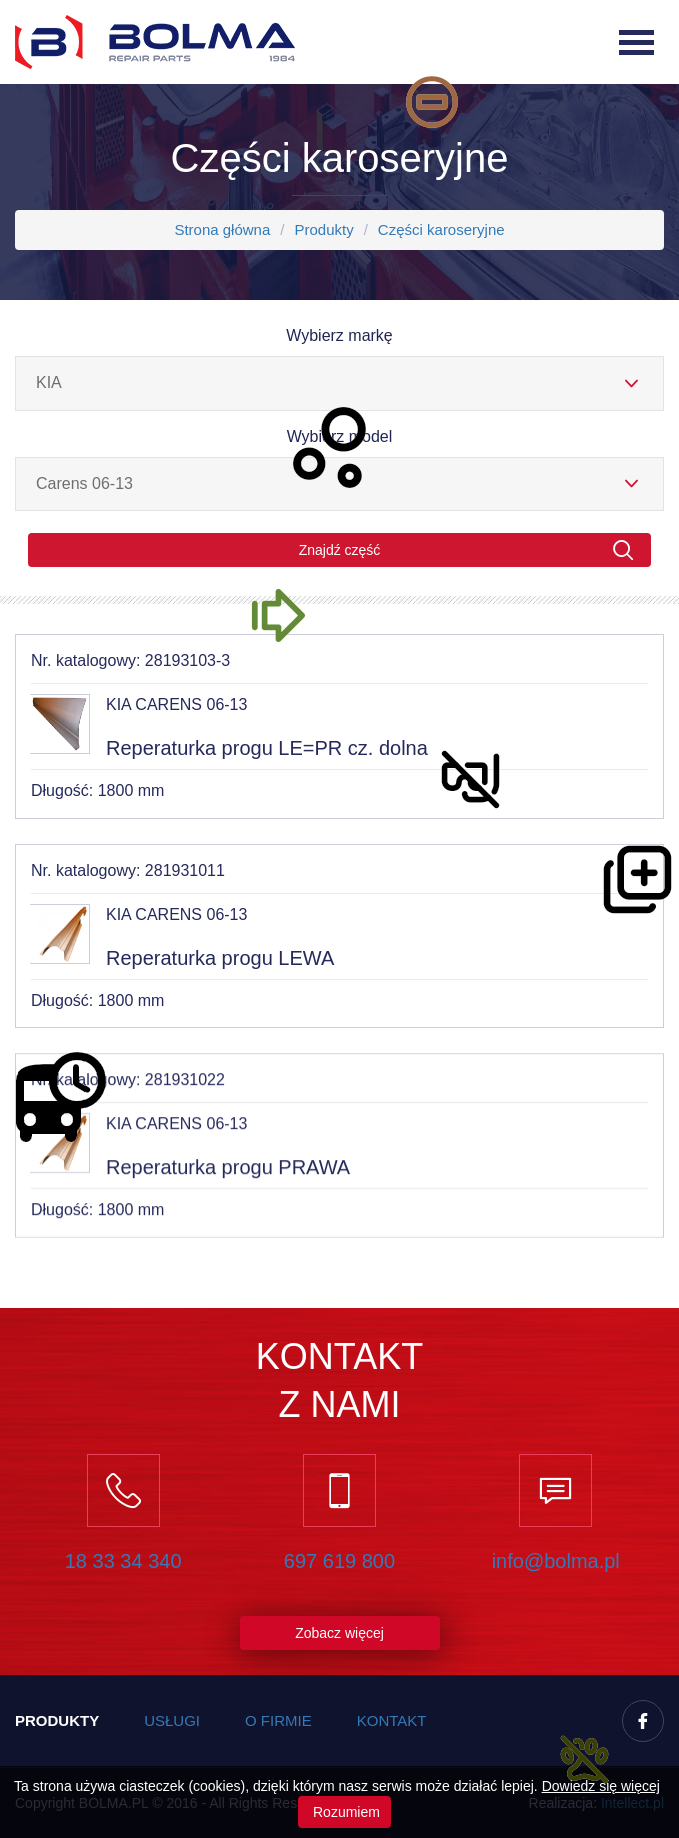 This screenshot has width=679, height=1838. What do you see at coordinates (61, 1097) in the screenshot?
I see `view bus departure times` at bounding box center [61, 1097].